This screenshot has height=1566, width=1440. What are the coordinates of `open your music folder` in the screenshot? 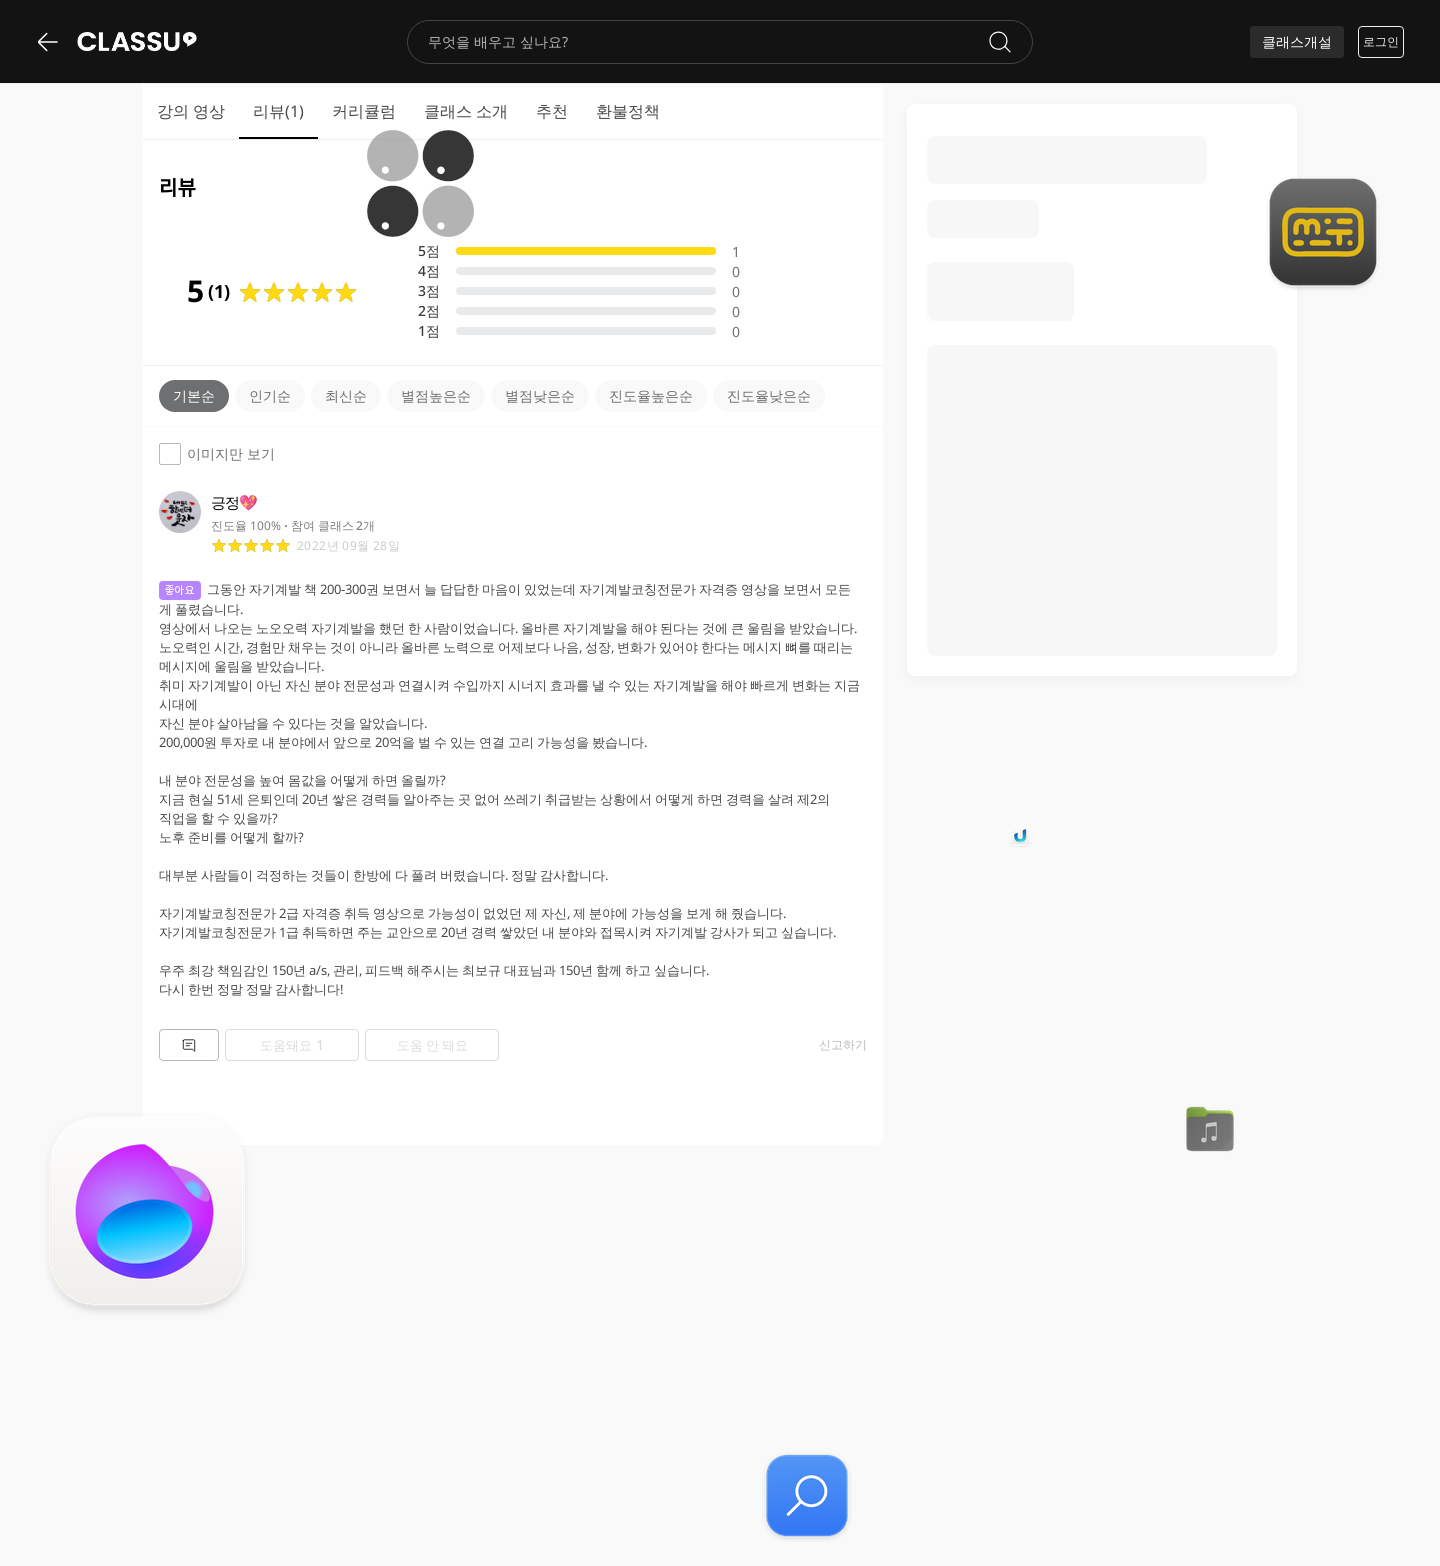 It's located at (1210, 1129).